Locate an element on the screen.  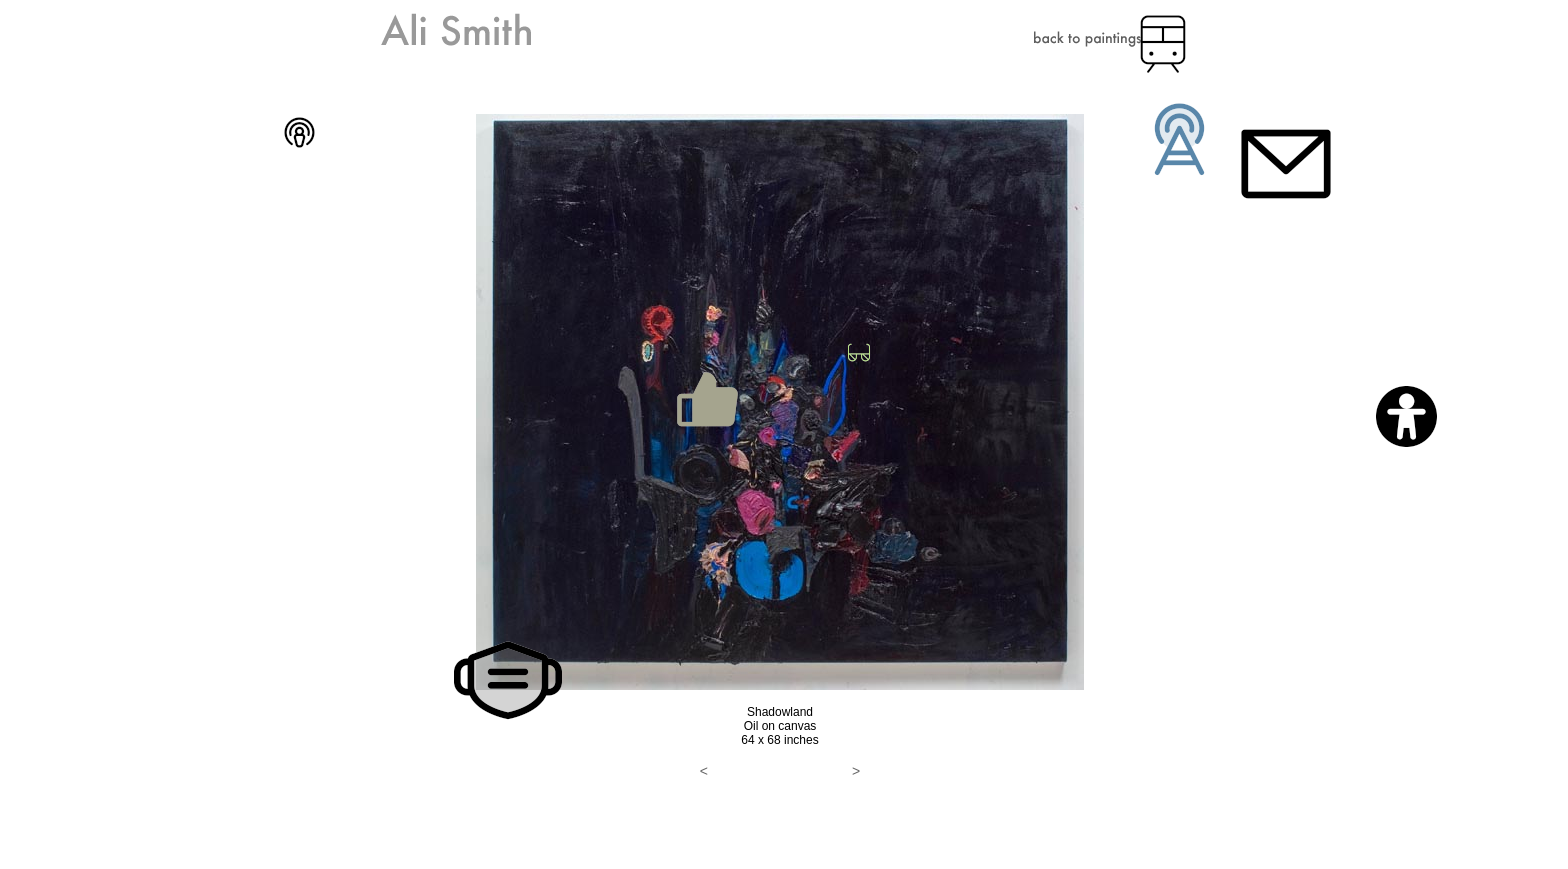
enable accessibility features is located at coordinates (1406, 416).